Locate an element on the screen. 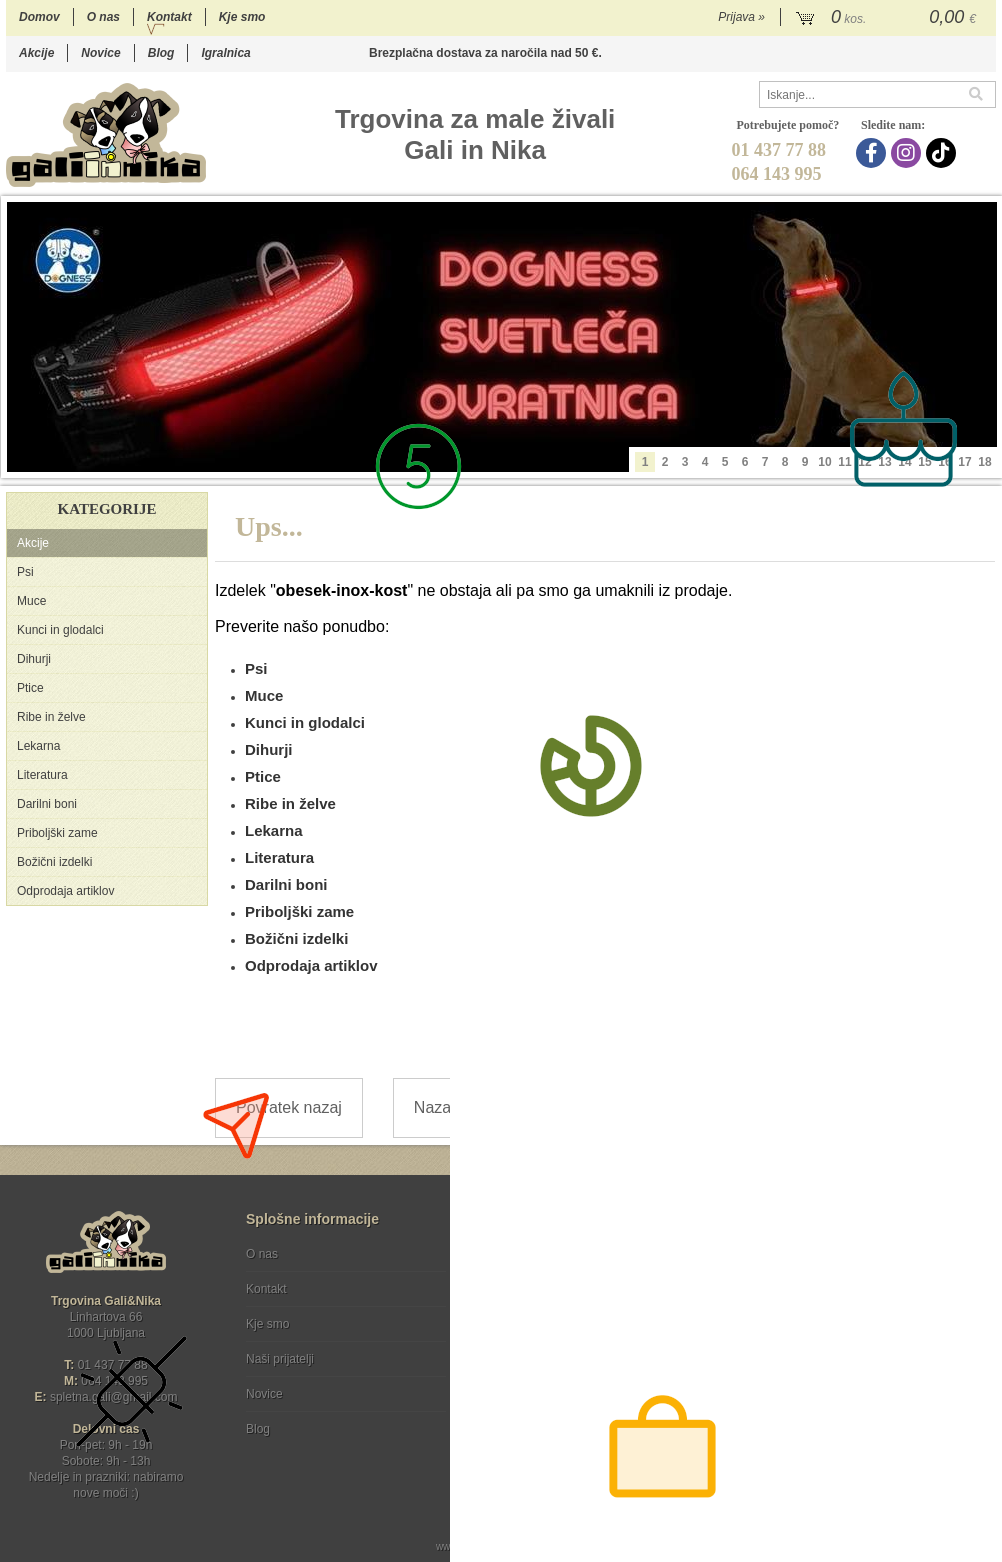  calculate square root is located at coordinates (155, 28).